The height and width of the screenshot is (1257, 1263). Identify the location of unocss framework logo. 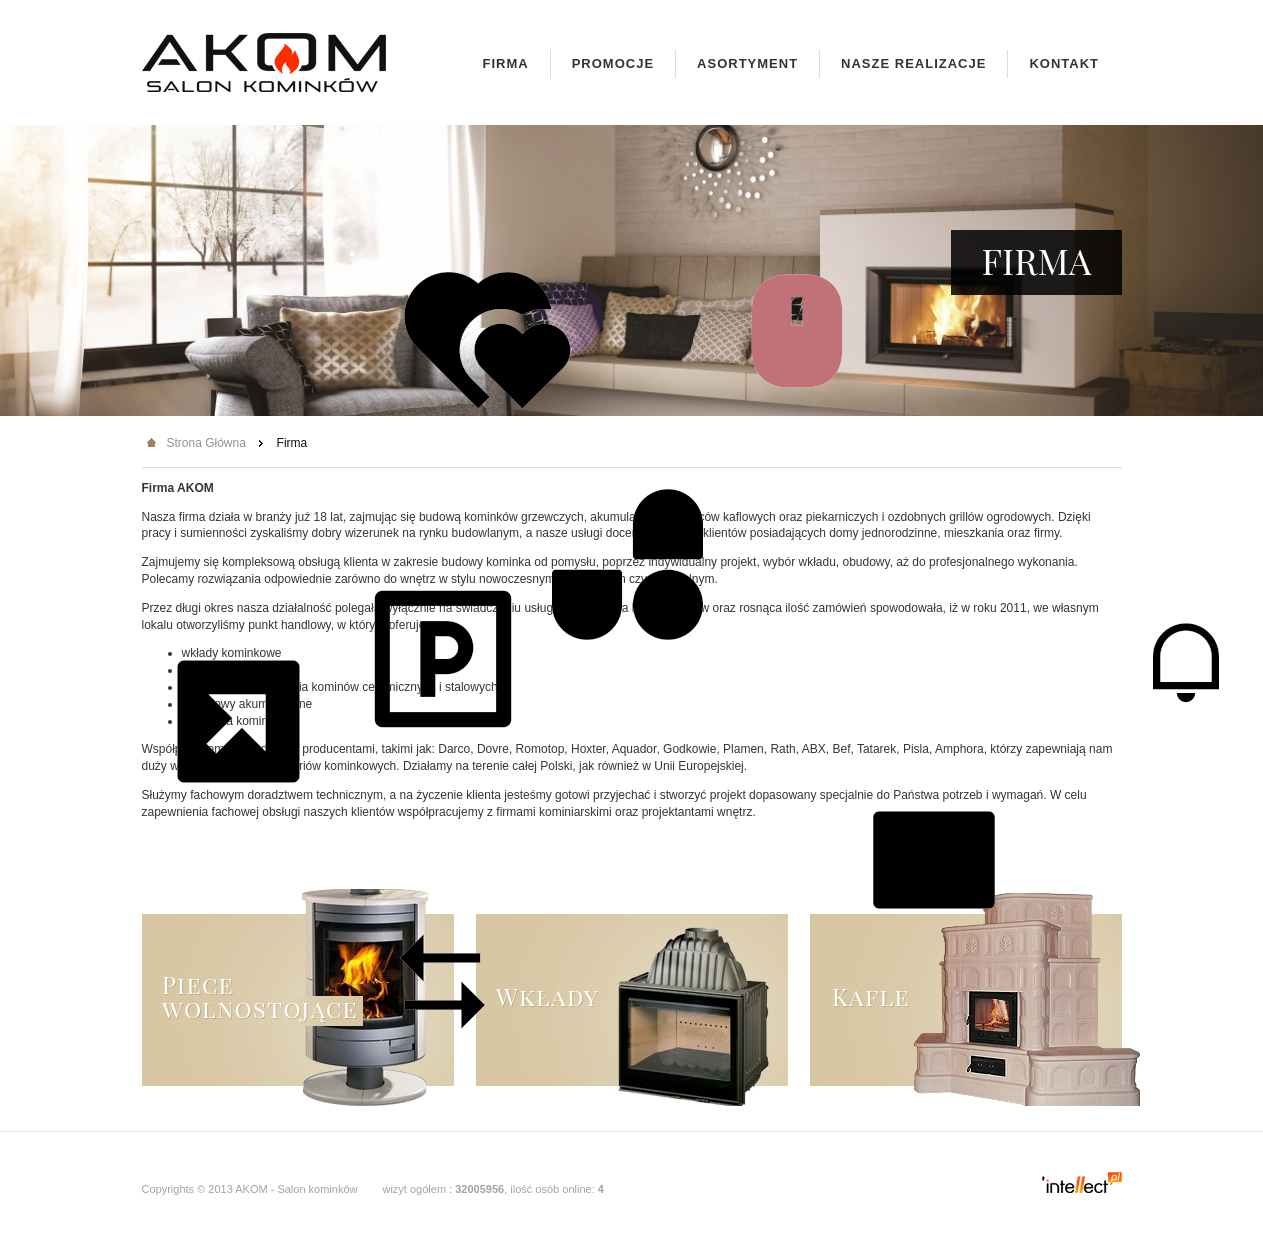
(627, 564).